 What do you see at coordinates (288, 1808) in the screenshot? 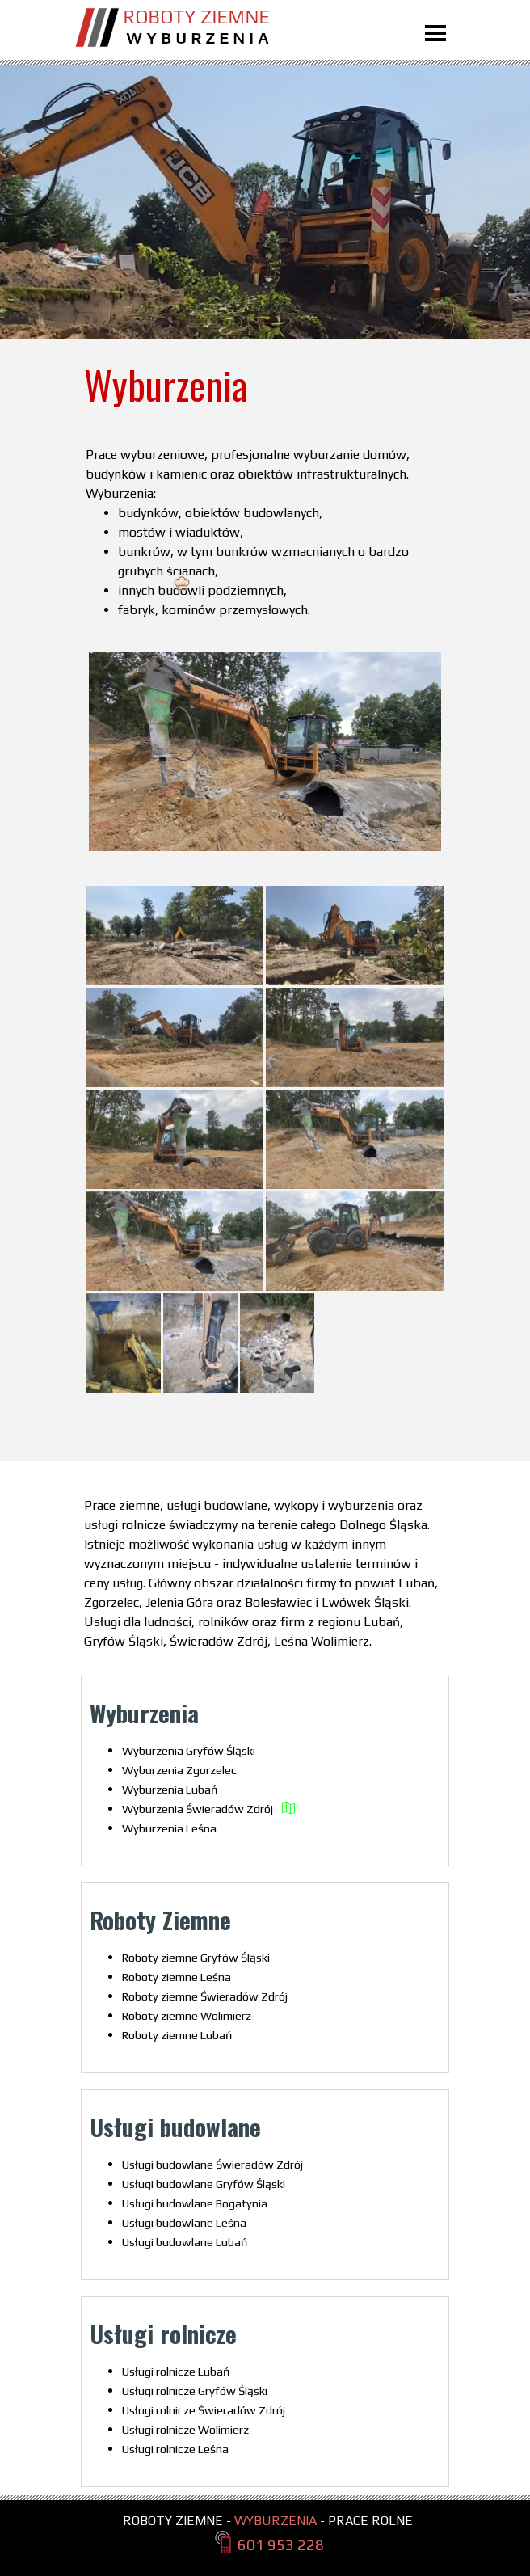
I see `view map or navigation` at bounding box center [288, 1808].